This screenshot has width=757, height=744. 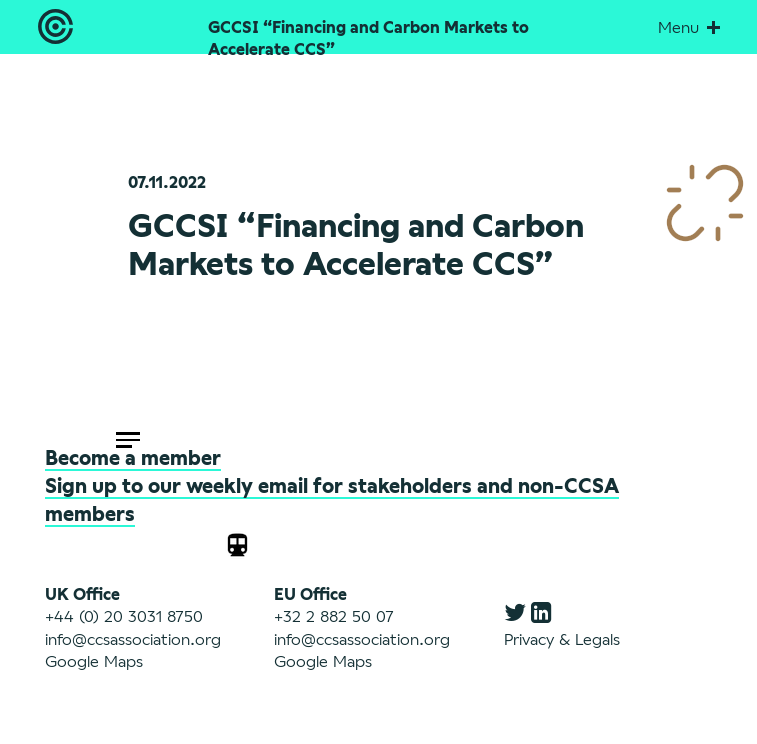 I want to click on view or access notes, so click(x=128, y=440).